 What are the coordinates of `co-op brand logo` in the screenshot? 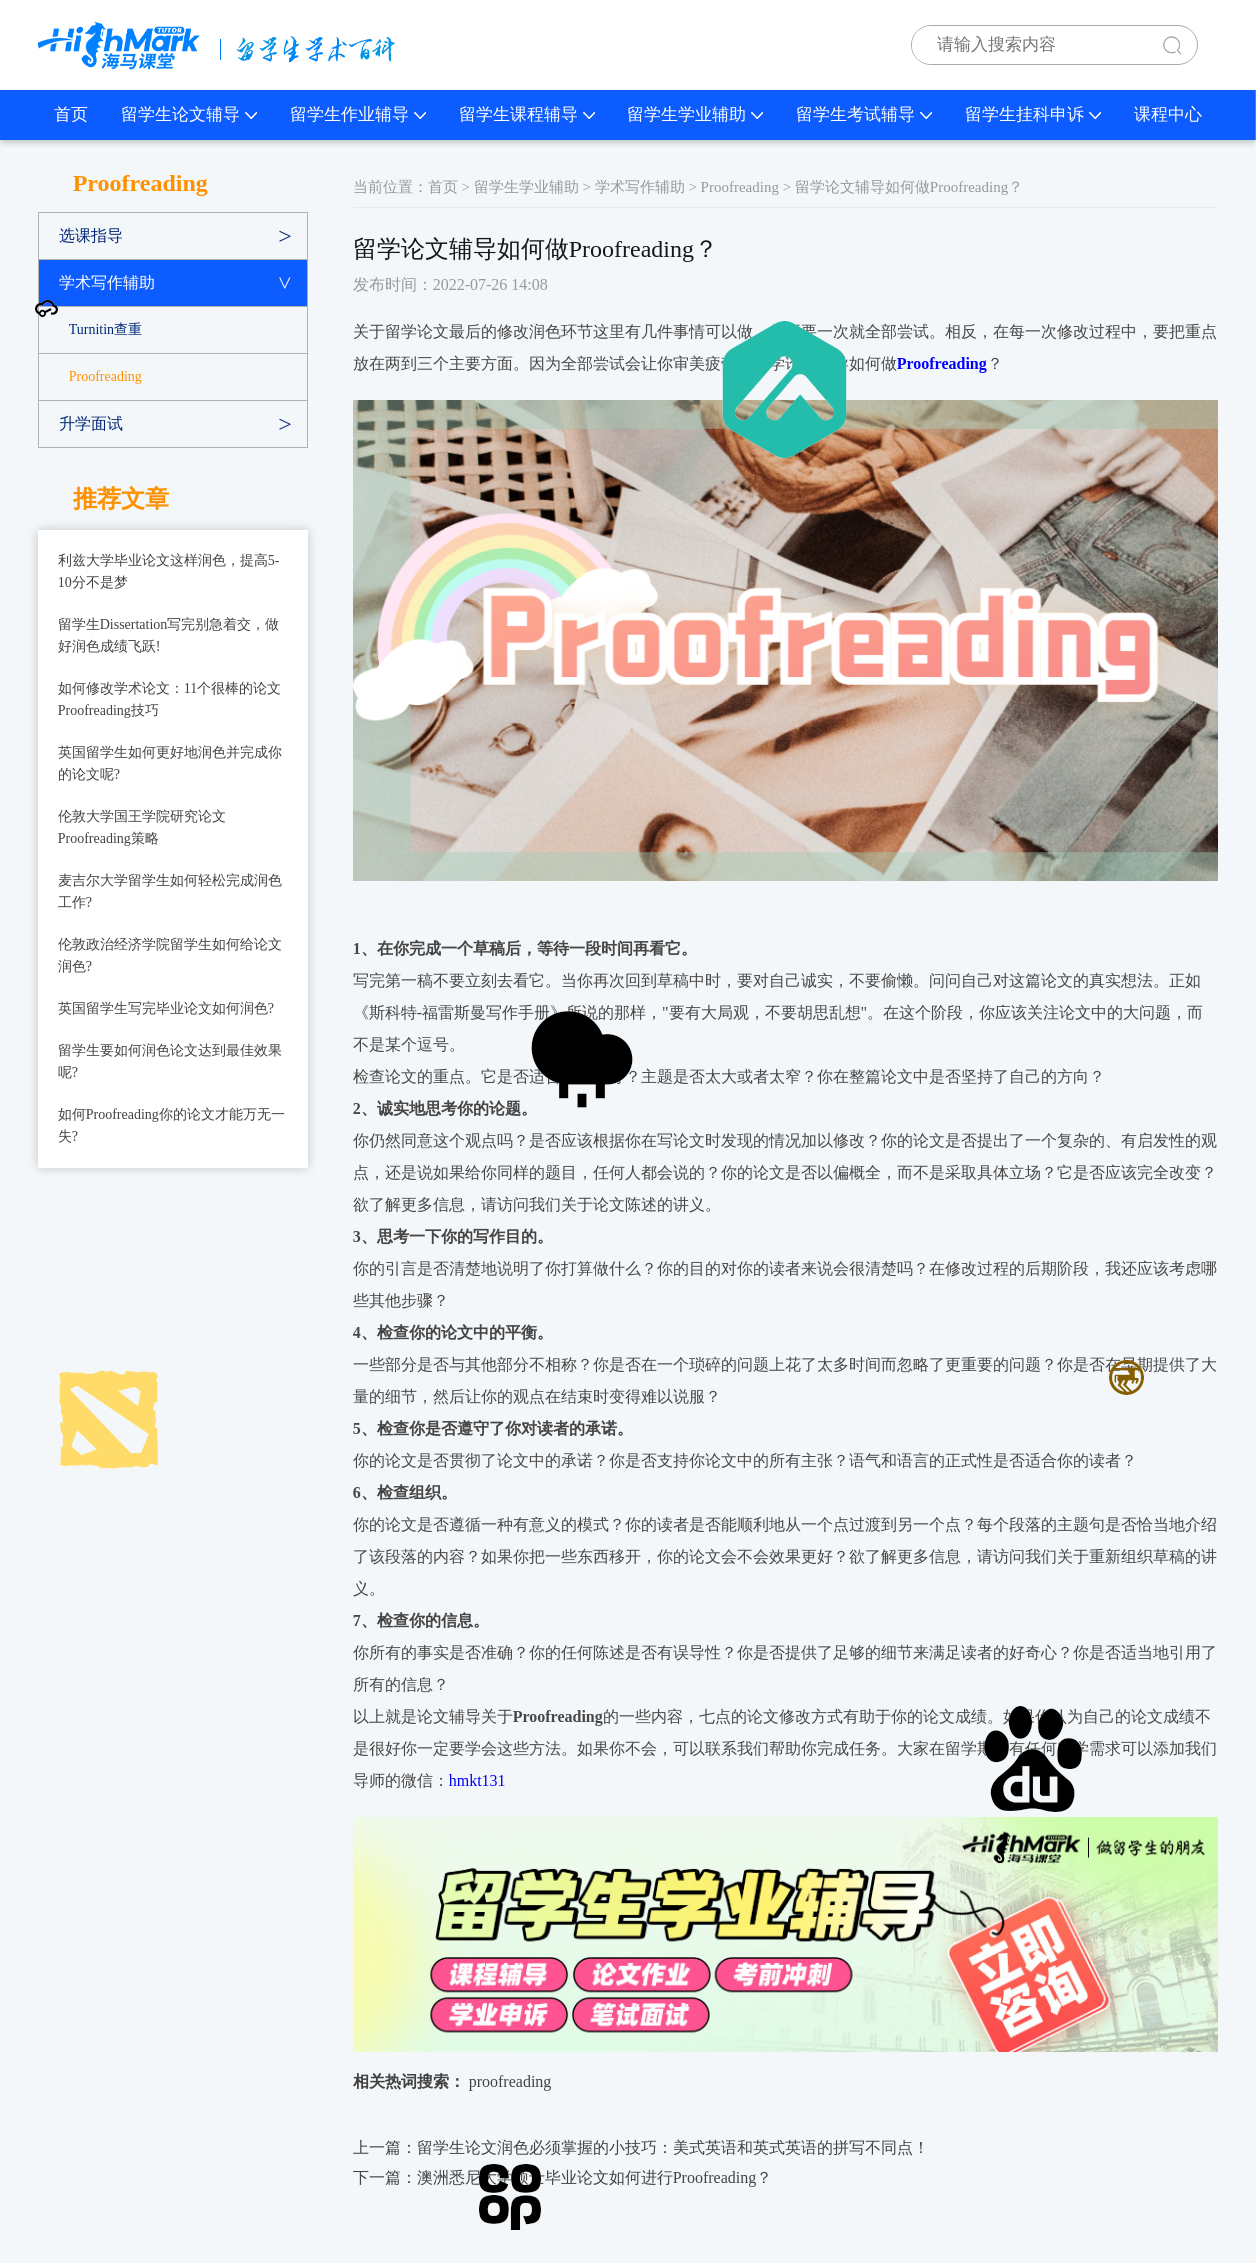 It's located at (510, 2197).